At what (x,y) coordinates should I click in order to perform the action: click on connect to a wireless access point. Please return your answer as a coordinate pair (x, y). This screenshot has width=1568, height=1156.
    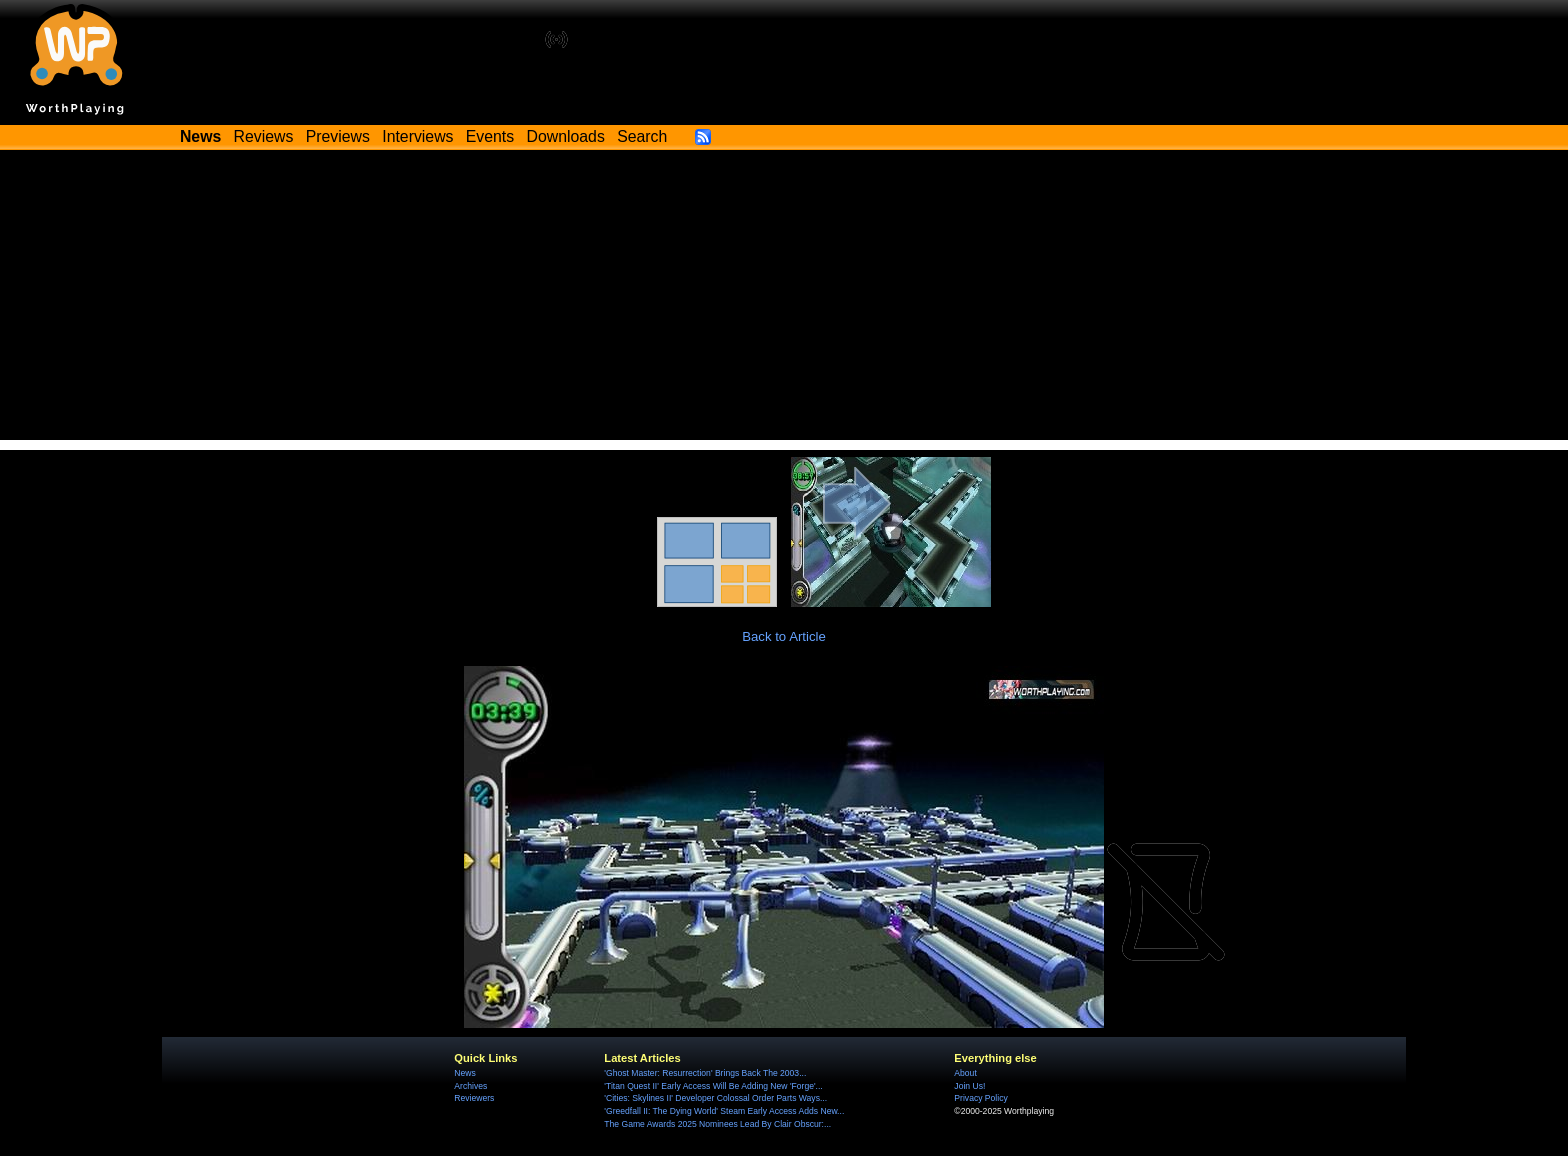
    Looking at the image, I should click on (556, 39).